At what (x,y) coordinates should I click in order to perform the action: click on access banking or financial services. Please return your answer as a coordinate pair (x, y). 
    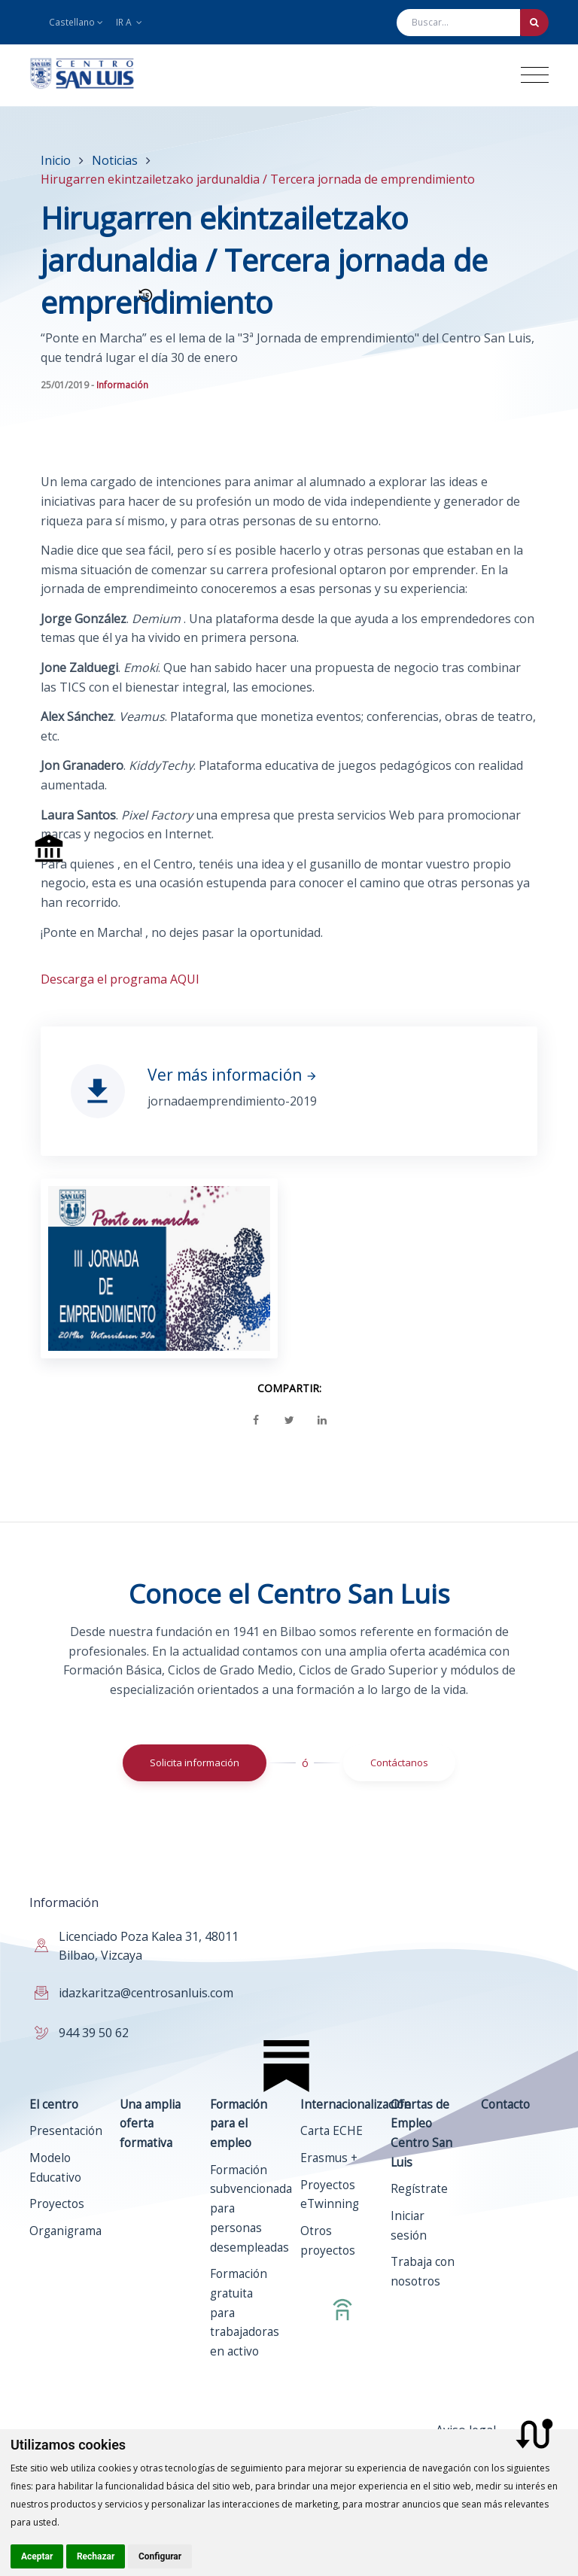
    Looking at the image, I should click on (49, 848).